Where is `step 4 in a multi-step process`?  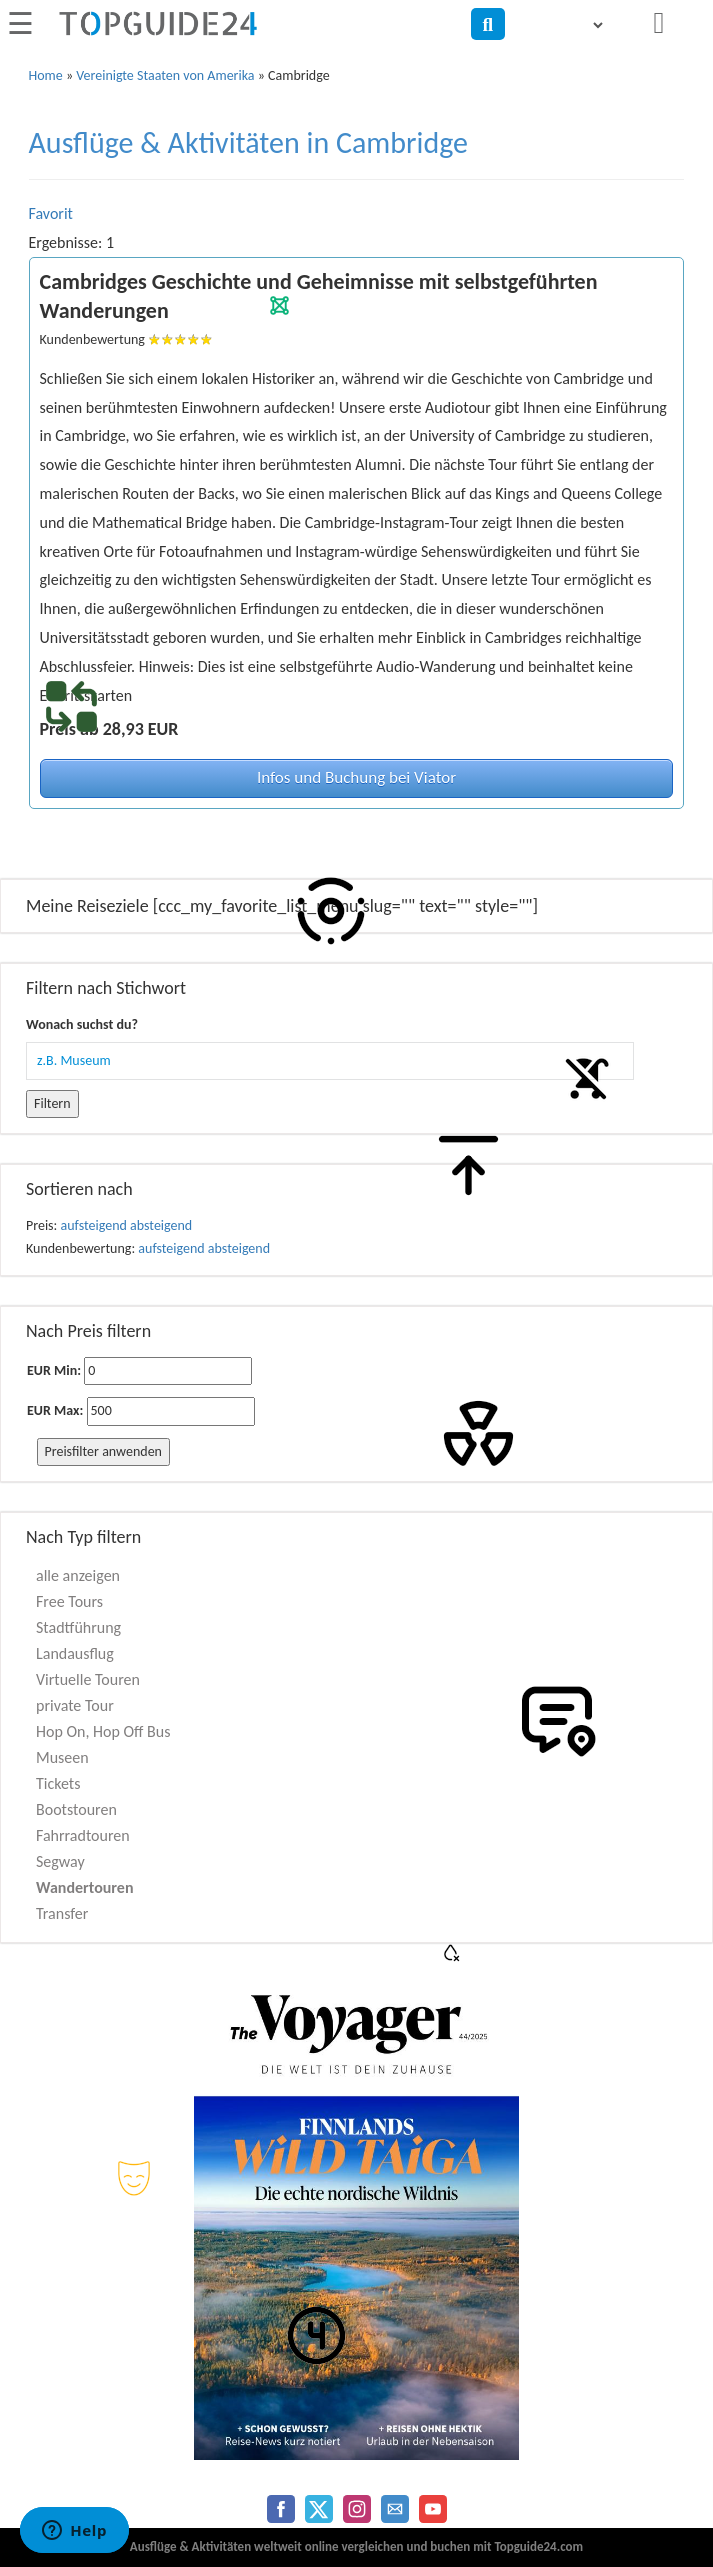 step 4 in a multi-step process is located at coordinates (316, 2335).